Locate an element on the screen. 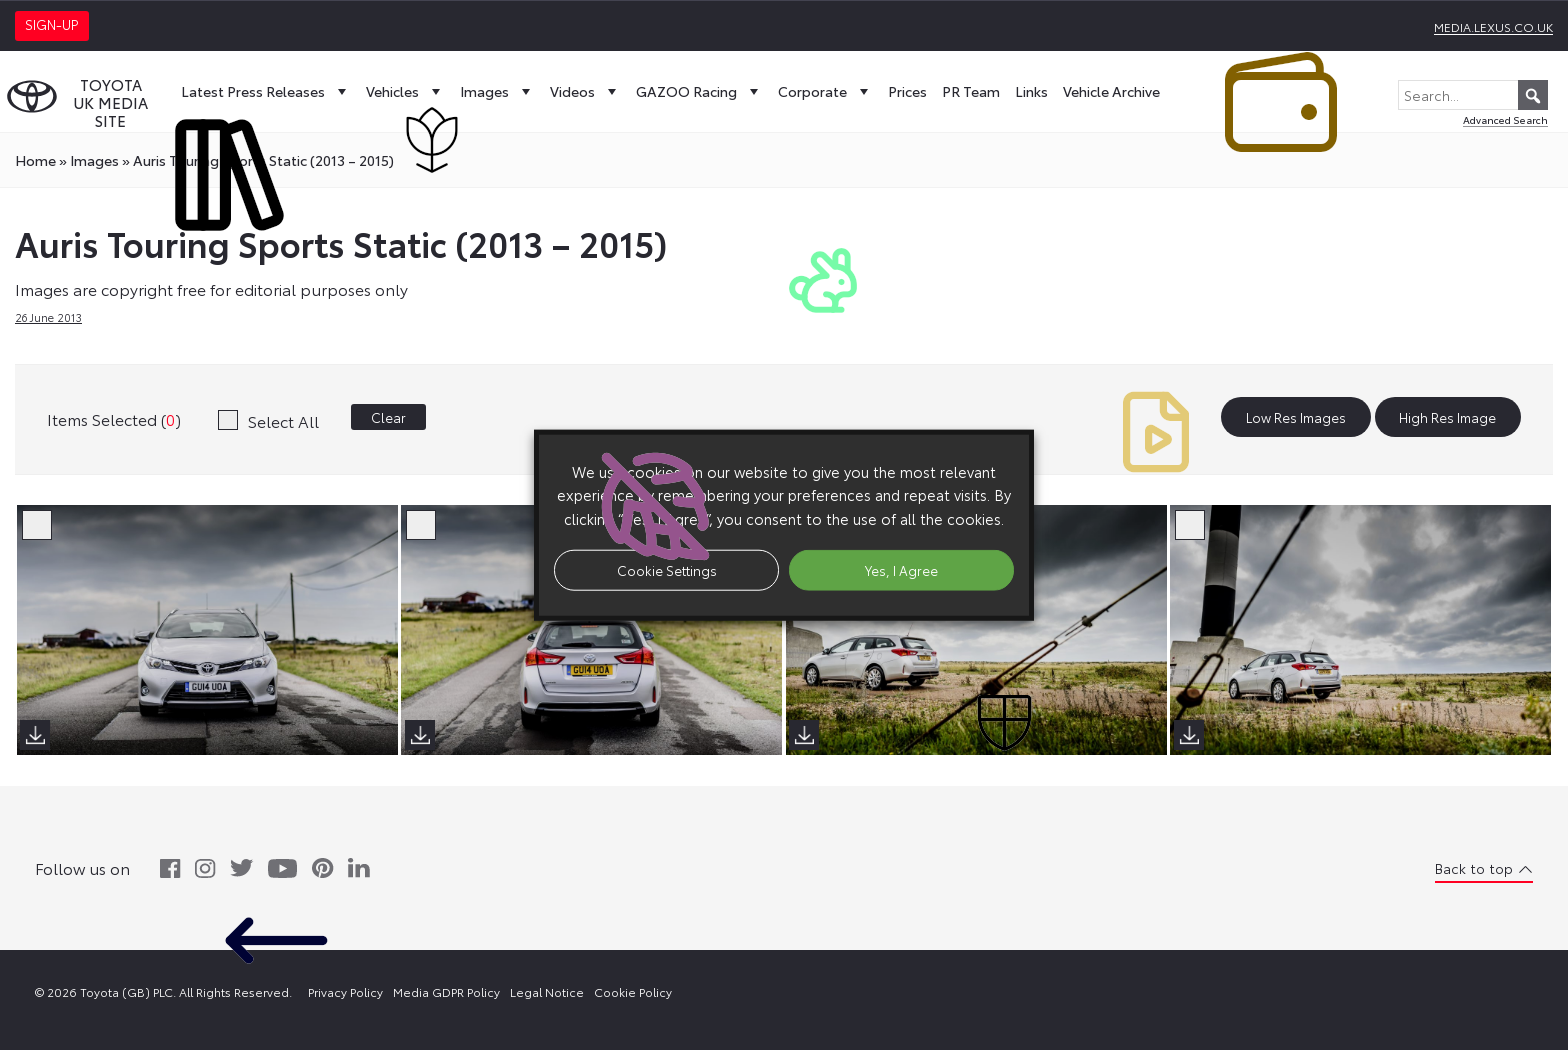  view security or protection settings is located at coordinates (1004, 719).